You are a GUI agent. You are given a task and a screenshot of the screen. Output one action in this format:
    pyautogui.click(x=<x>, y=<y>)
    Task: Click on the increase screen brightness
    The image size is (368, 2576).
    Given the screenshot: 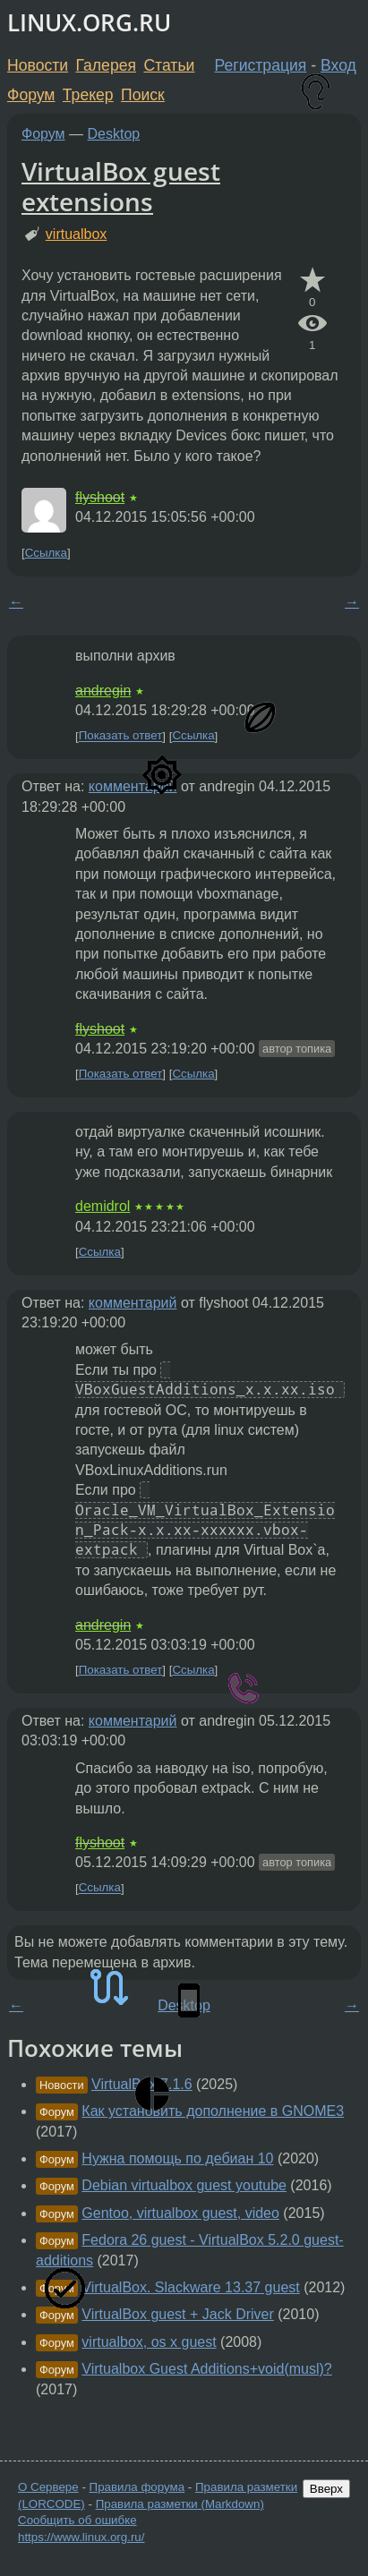 What is the action you would take?
    pyautogui.click(x=162, y=775)
    